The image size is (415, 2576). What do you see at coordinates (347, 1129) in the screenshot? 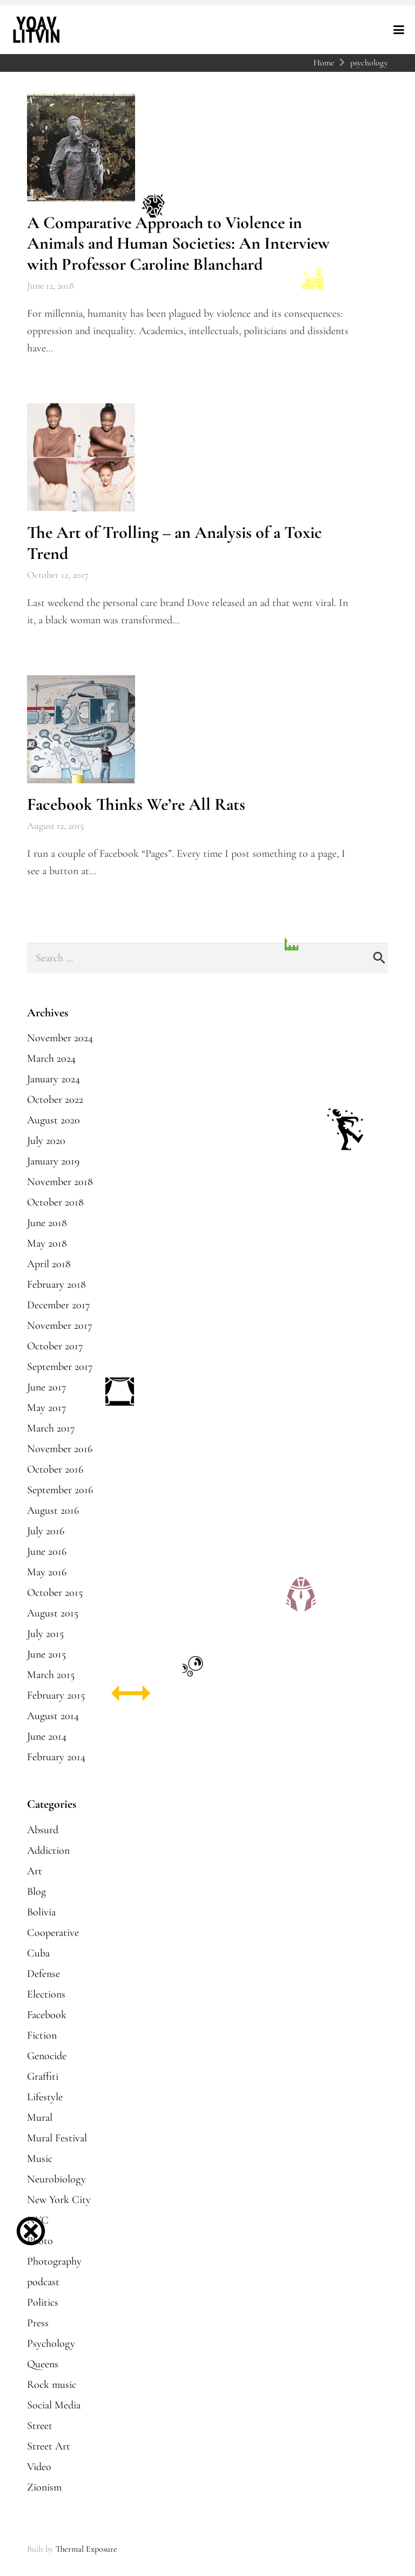
I see `zombie enemy or character type in a game` at bounding box center [347, 1129].